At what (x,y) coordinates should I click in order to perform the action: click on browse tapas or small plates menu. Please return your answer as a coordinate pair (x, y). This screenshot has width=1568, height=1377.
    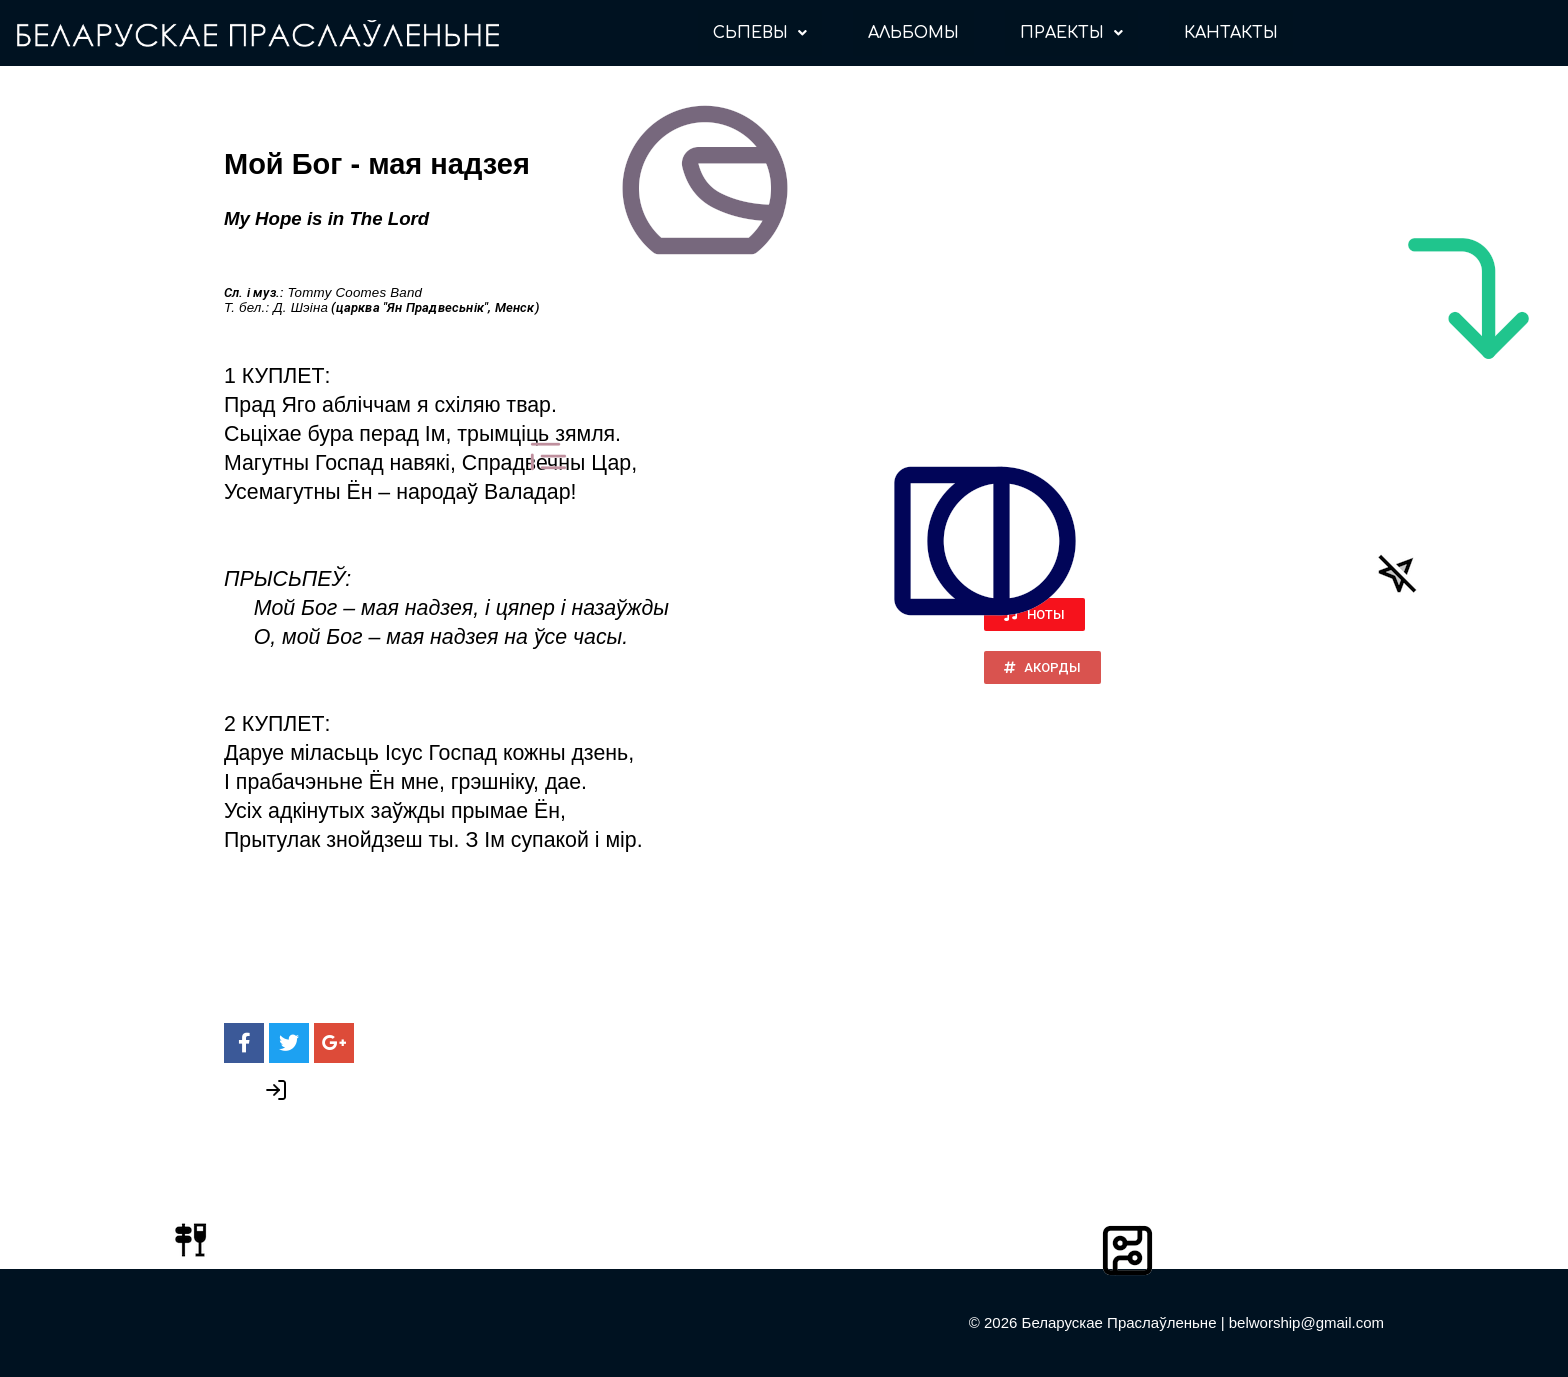
    Looking at the image, I should click on (191, 1240).